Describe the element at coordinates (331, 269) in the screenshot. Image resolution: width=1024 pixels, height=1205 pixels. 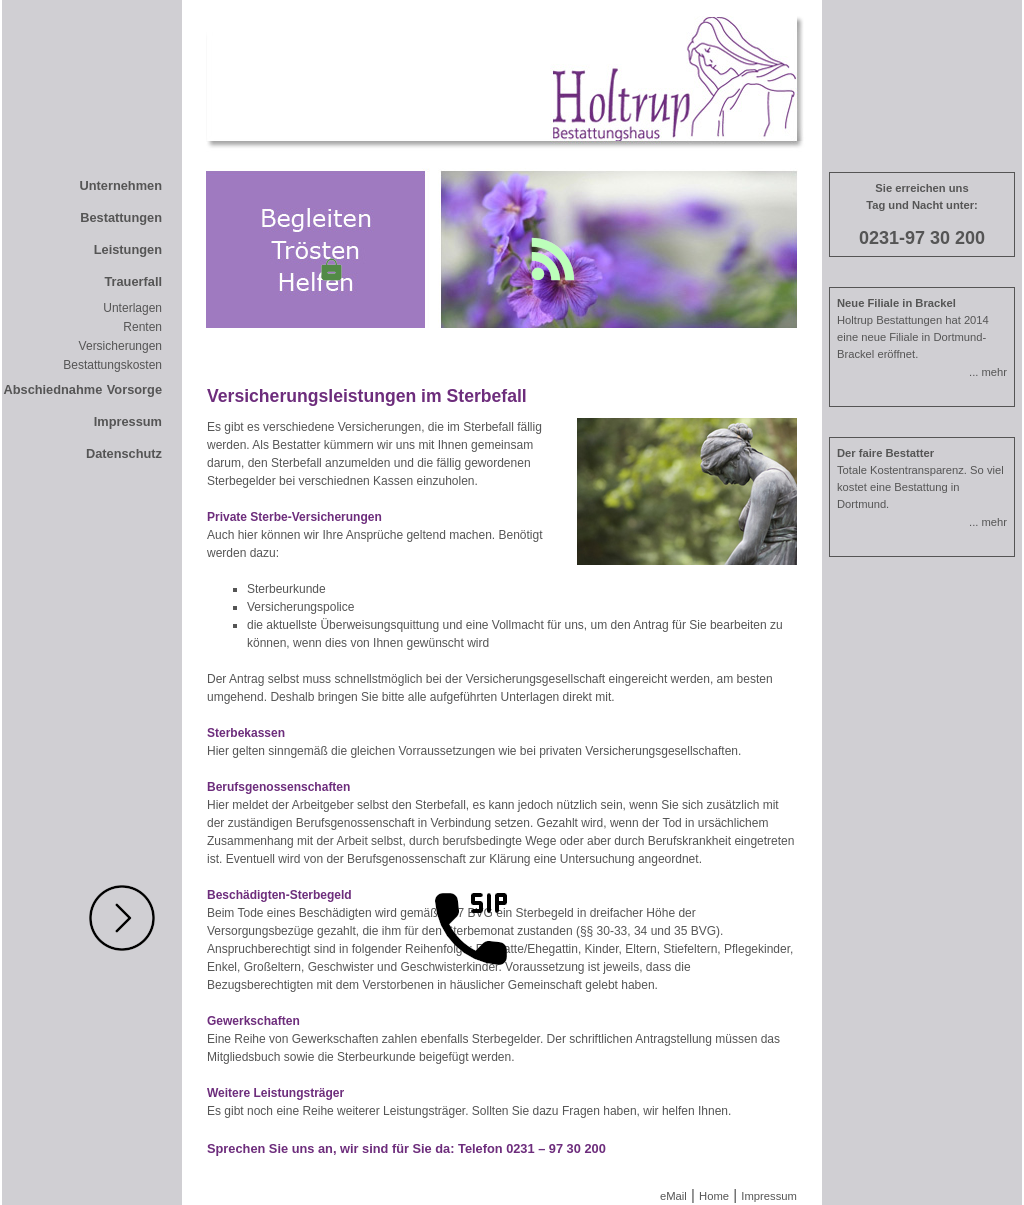
I see `remove item from shopping bag` at that location.